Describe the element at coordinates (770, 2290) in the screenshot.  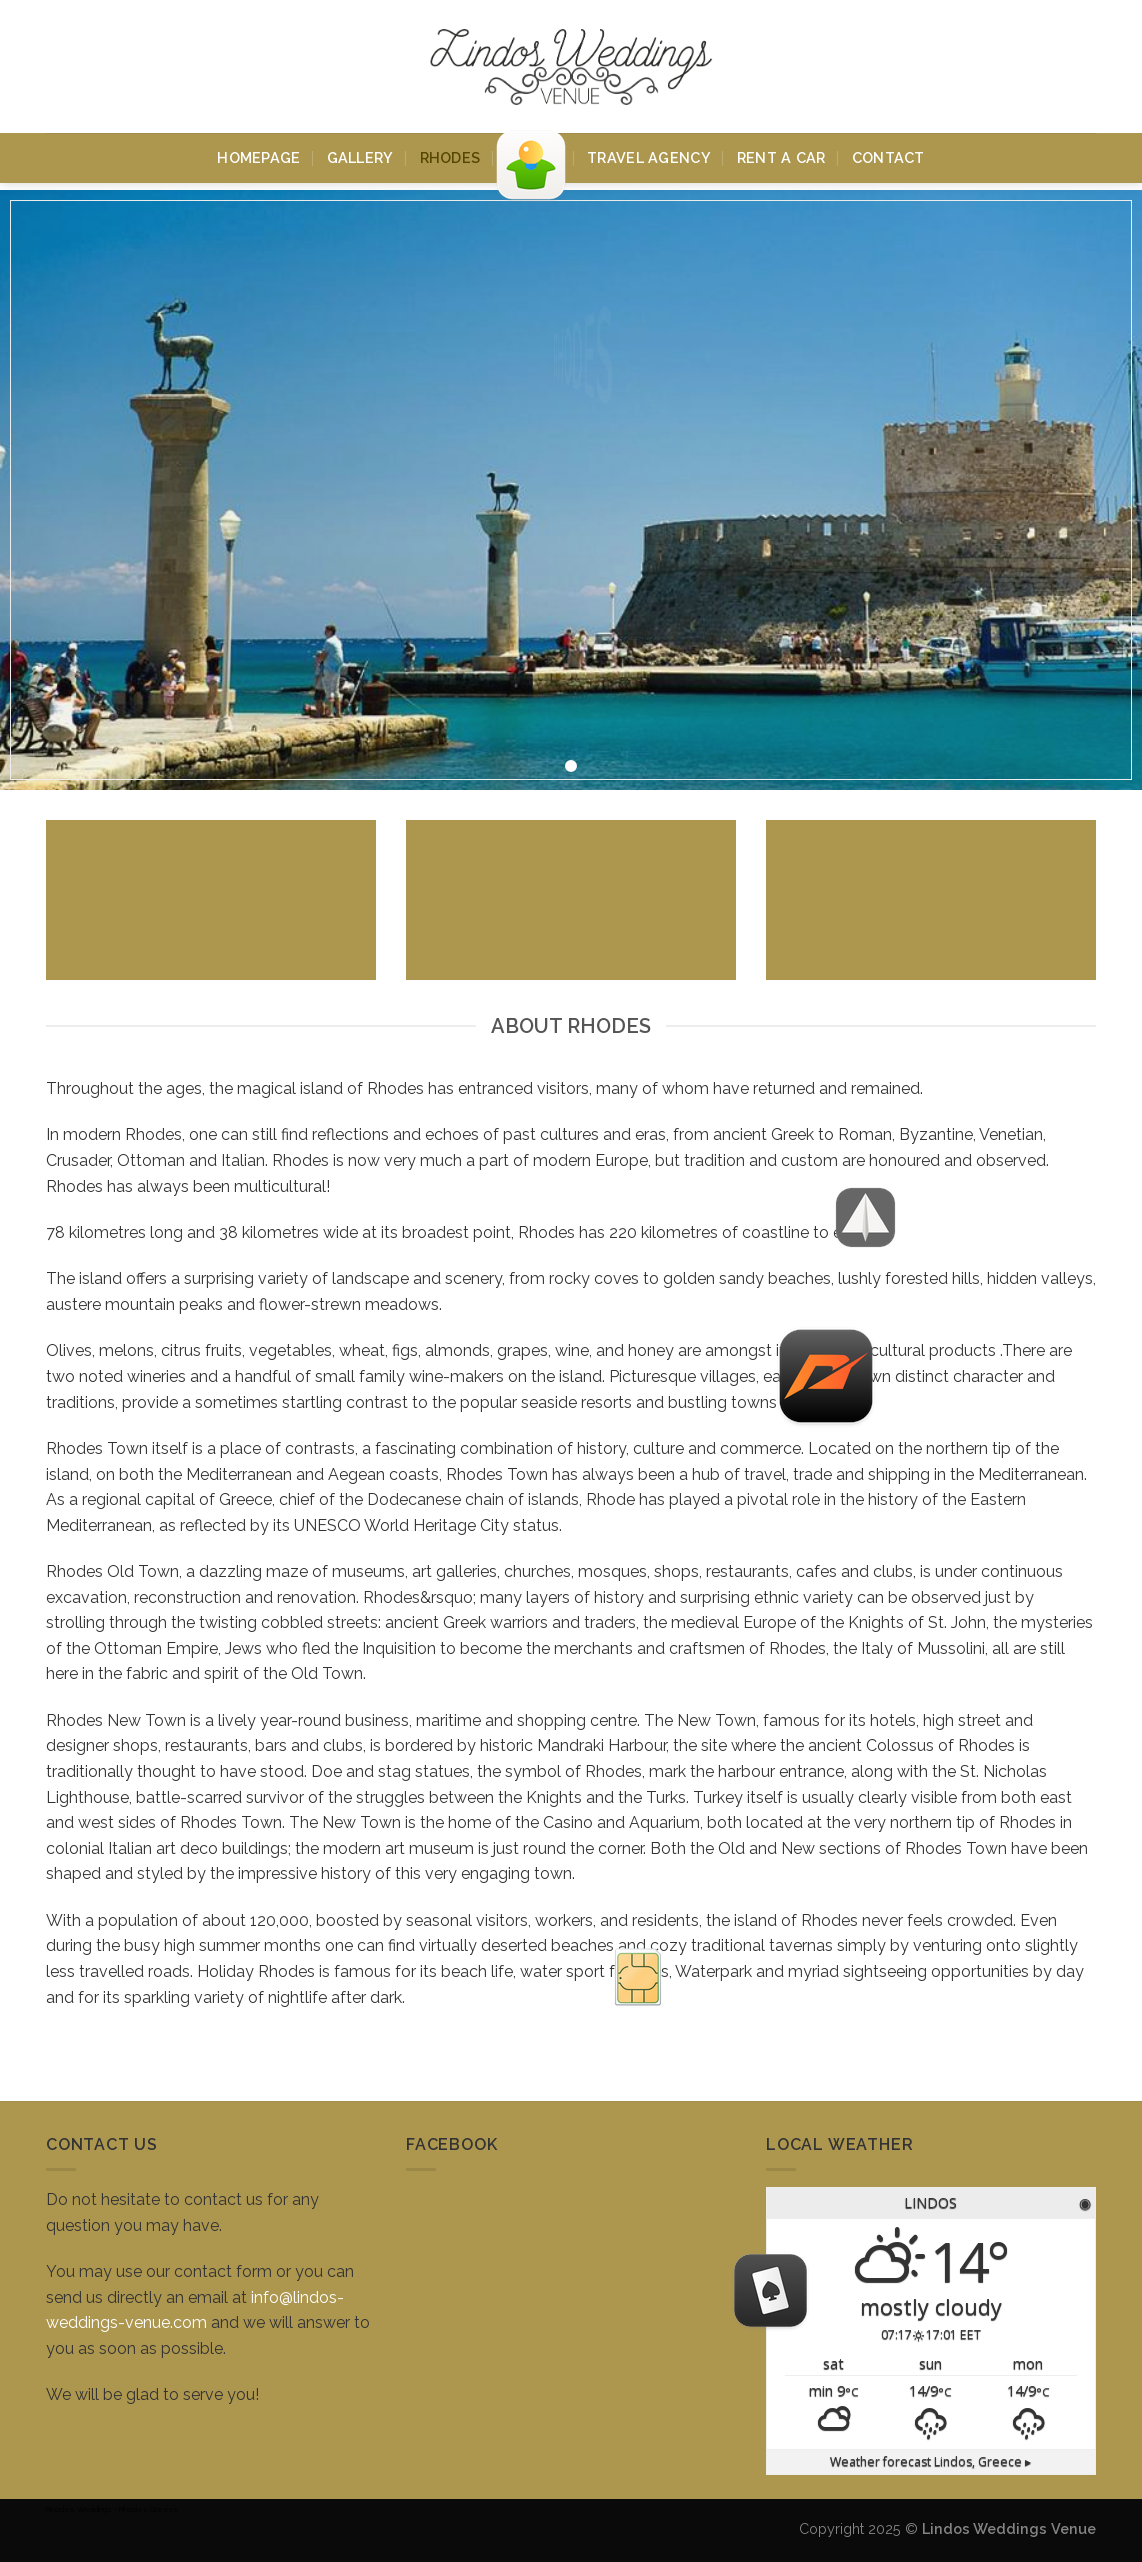
I see `open solitaire card game` at that location.